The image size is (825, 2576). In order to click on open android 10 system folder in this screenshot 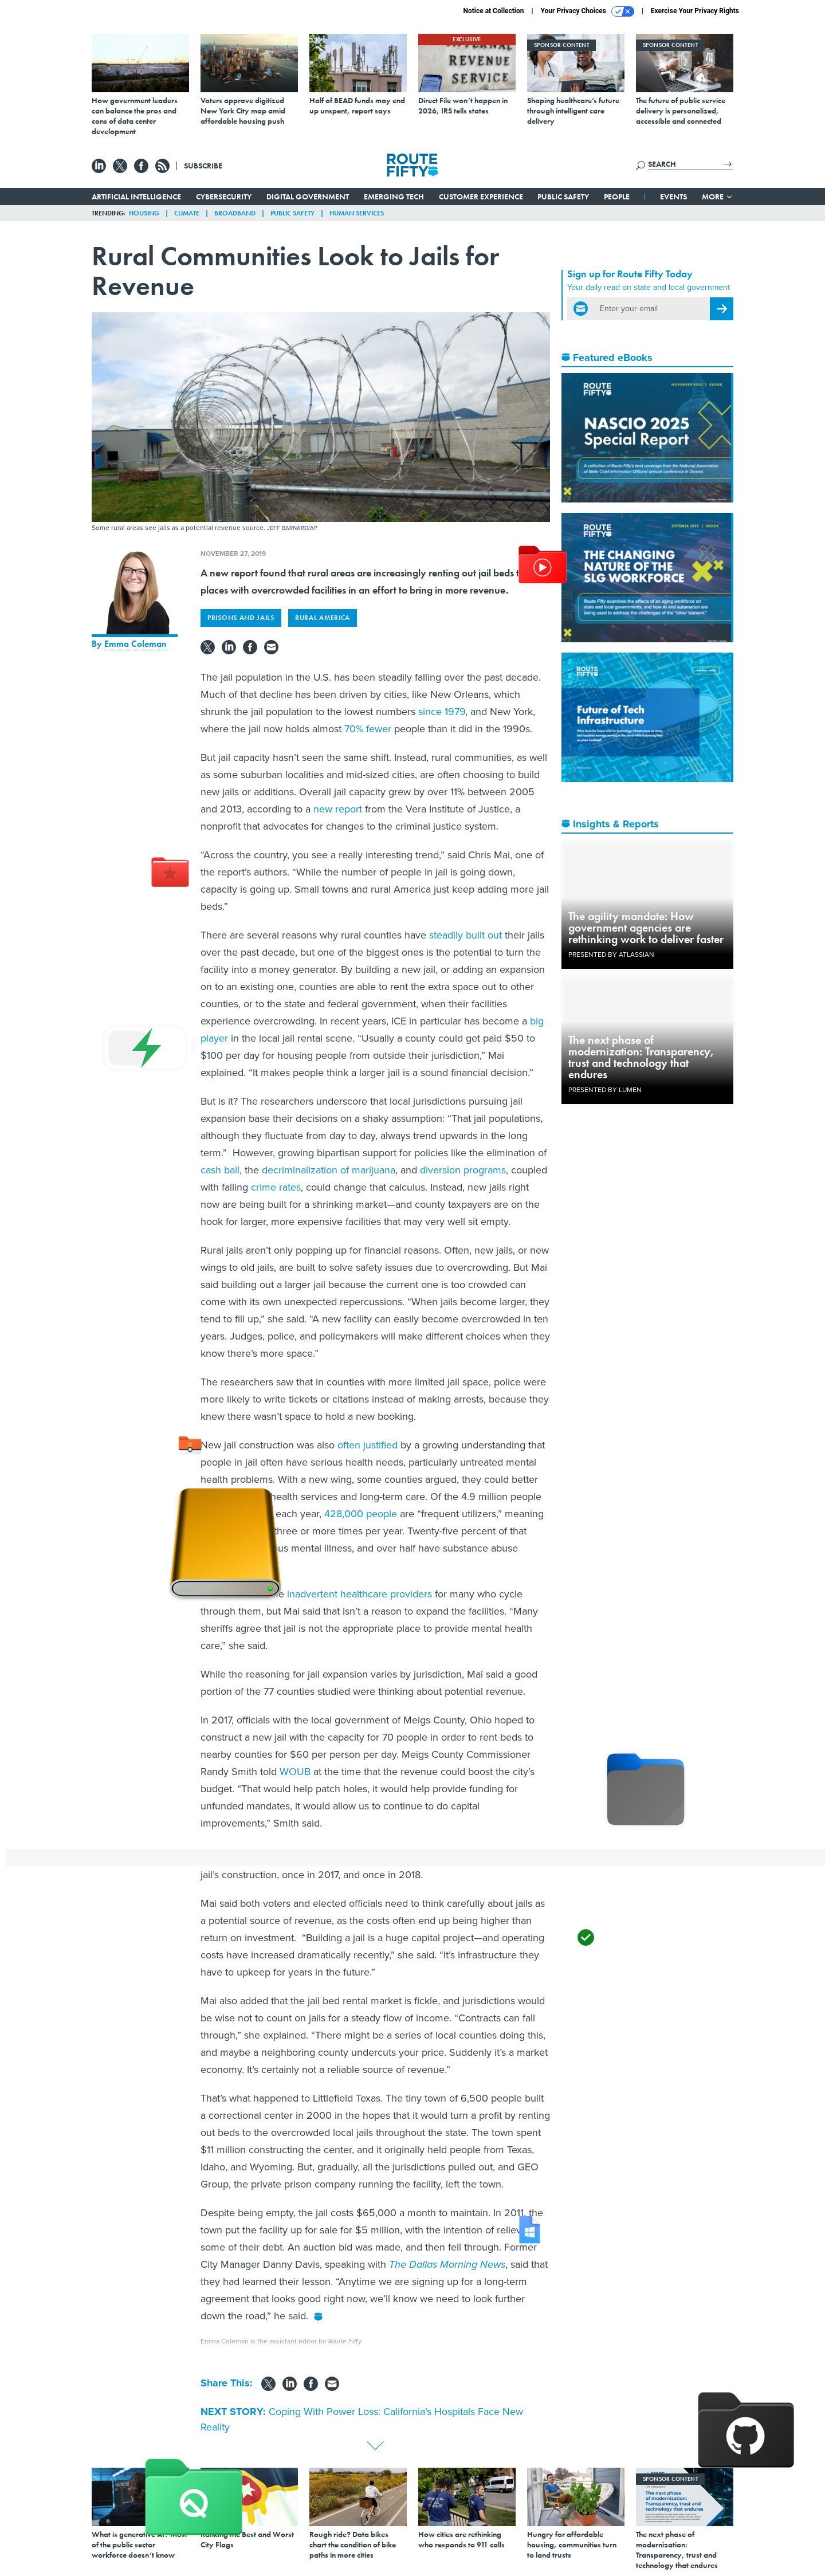, I will do `click(193, 2499)`.